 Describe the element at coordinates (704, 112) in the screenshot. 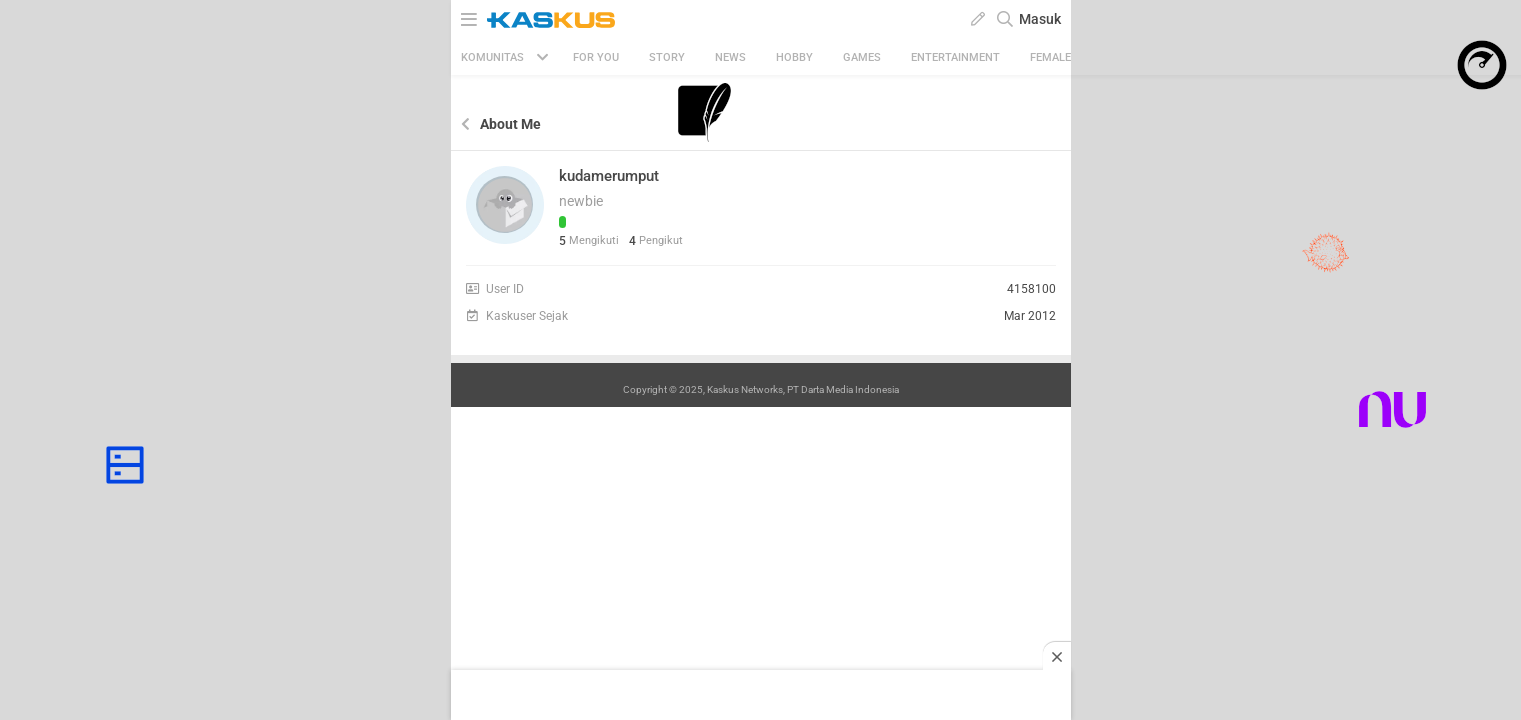

I see `SQLite database technology` at that location.